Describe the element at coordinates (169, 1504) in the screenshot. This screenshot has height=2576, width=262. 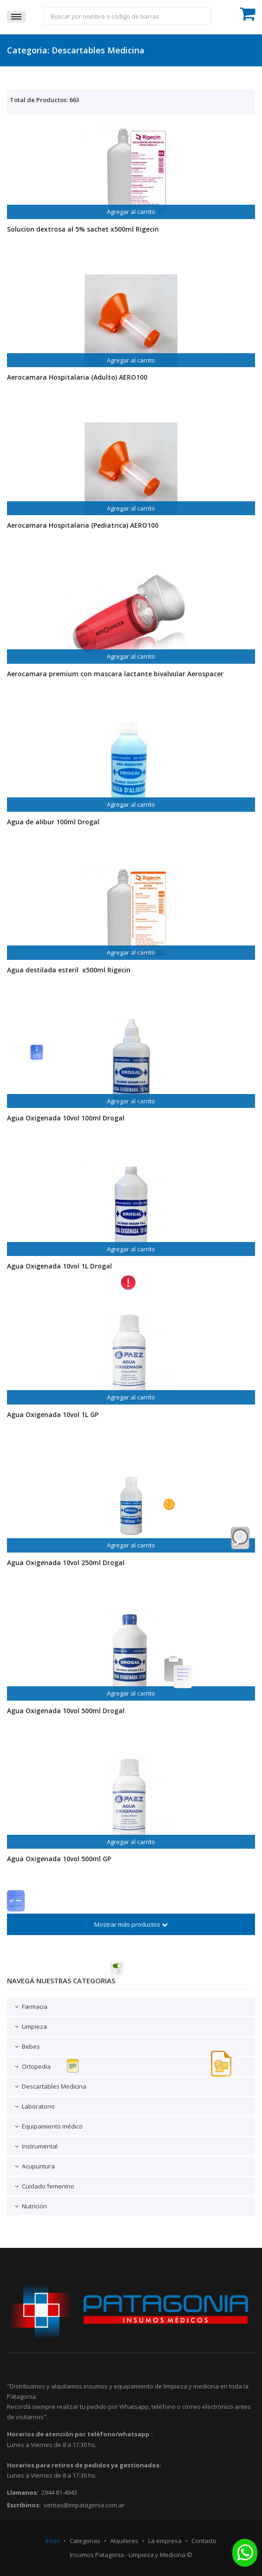
I see `restart the system` at that location.